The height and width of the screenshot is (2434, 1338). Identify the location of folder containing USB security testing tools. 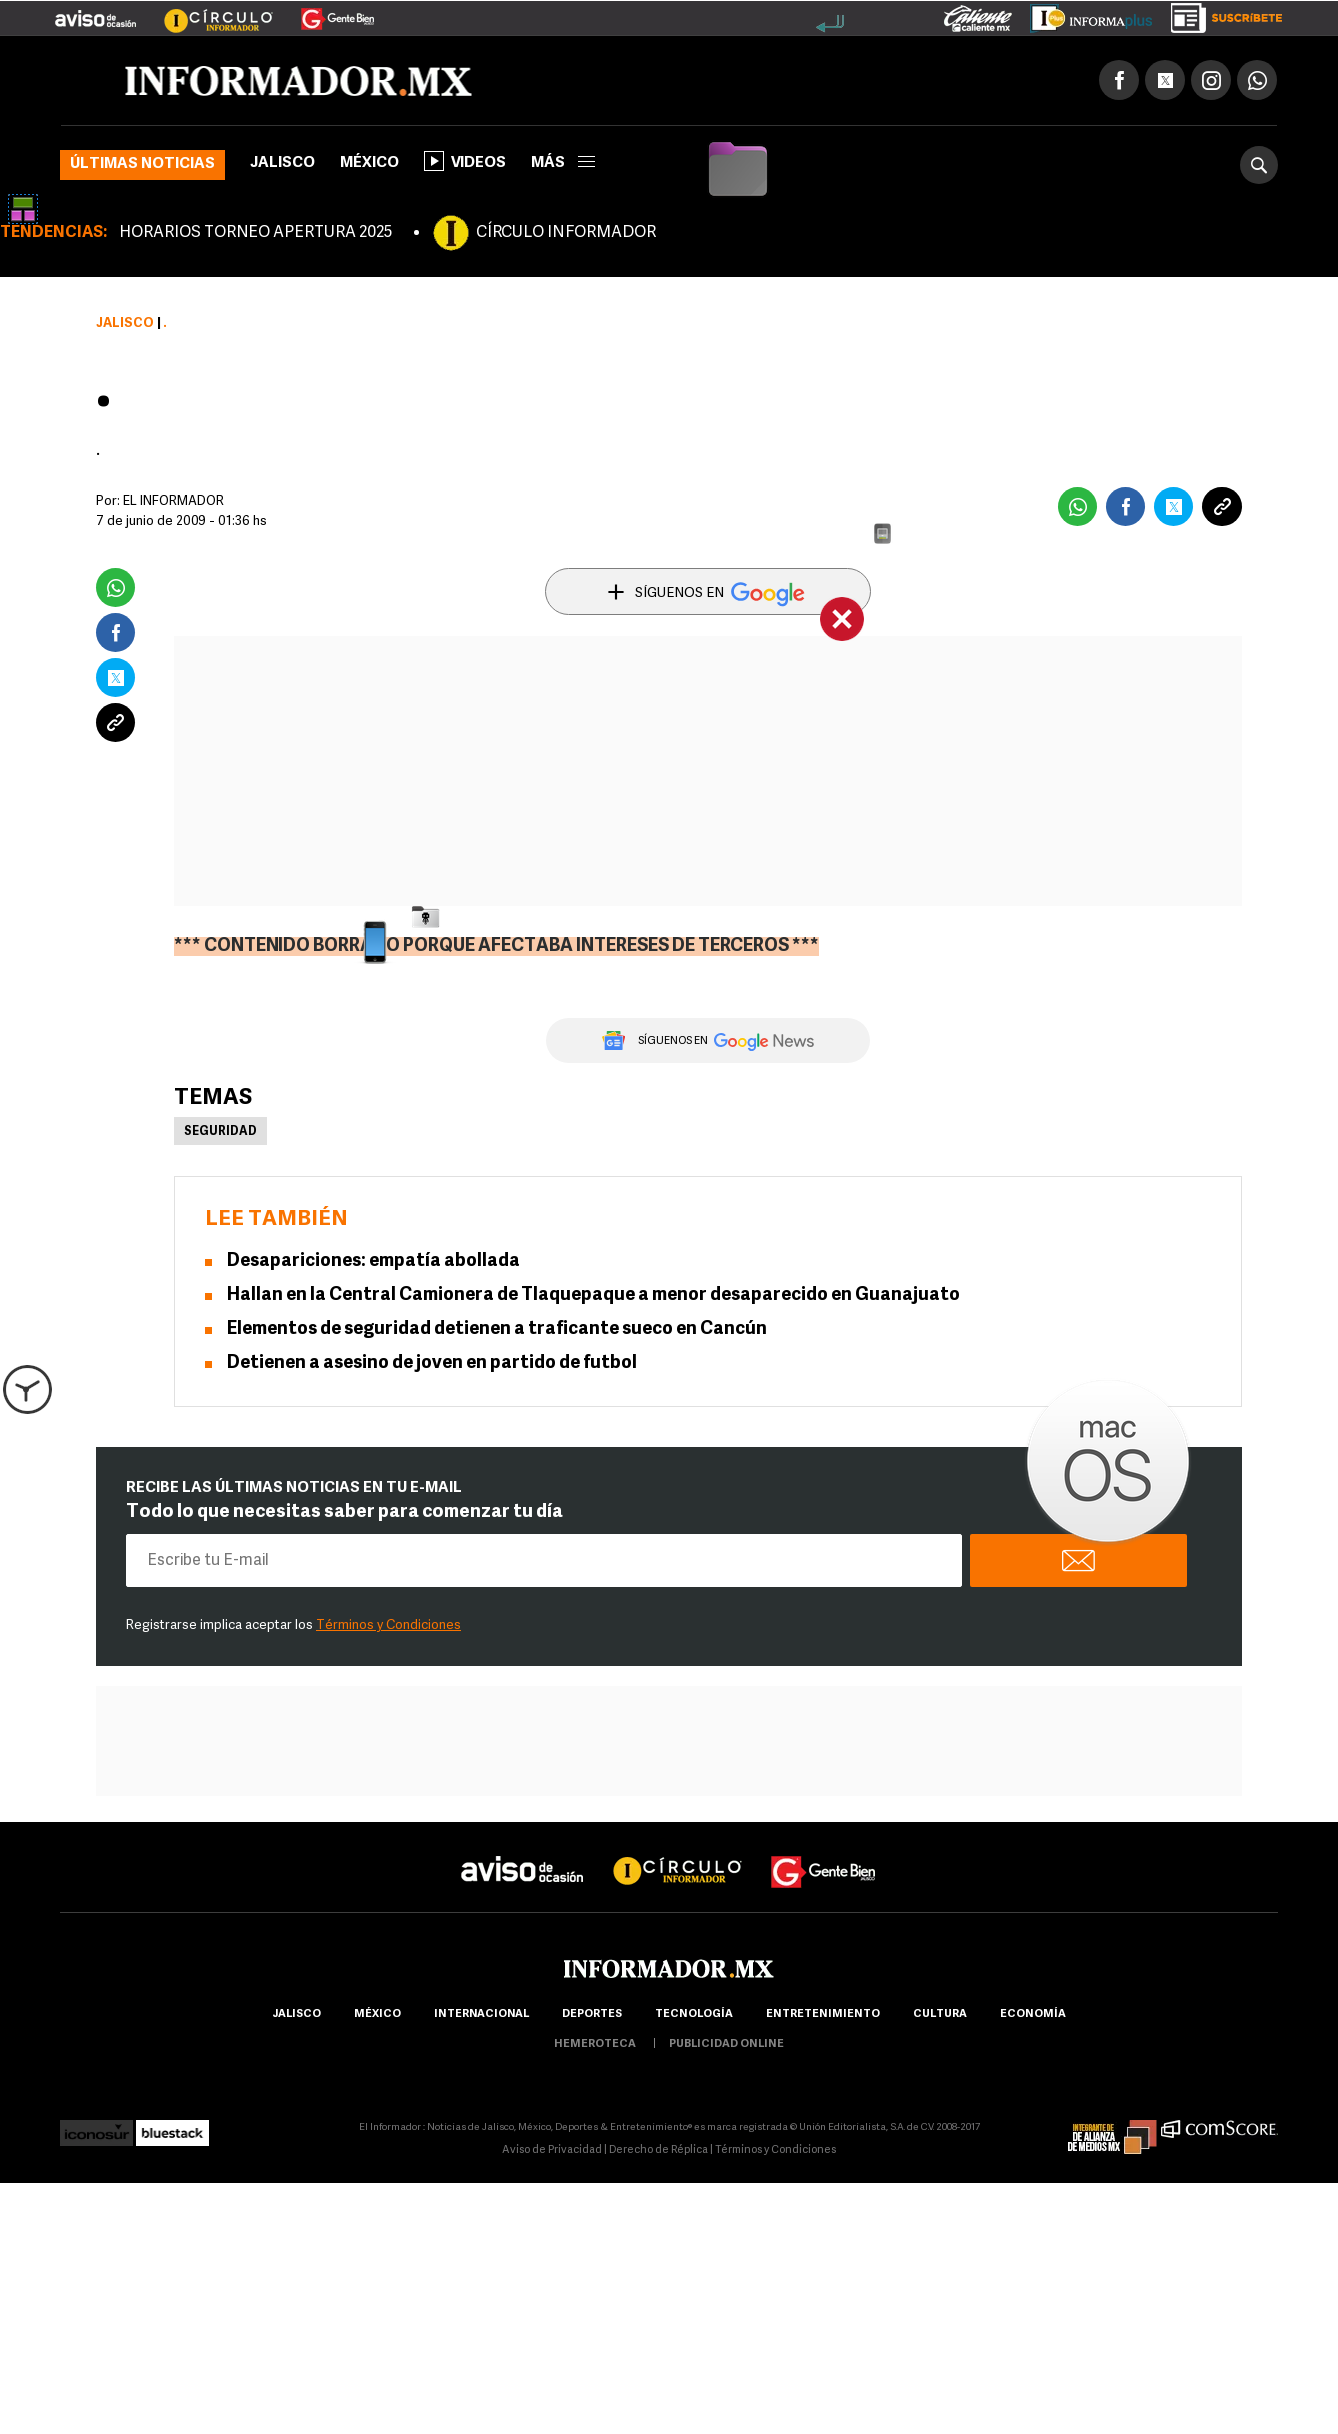
(425, 917).